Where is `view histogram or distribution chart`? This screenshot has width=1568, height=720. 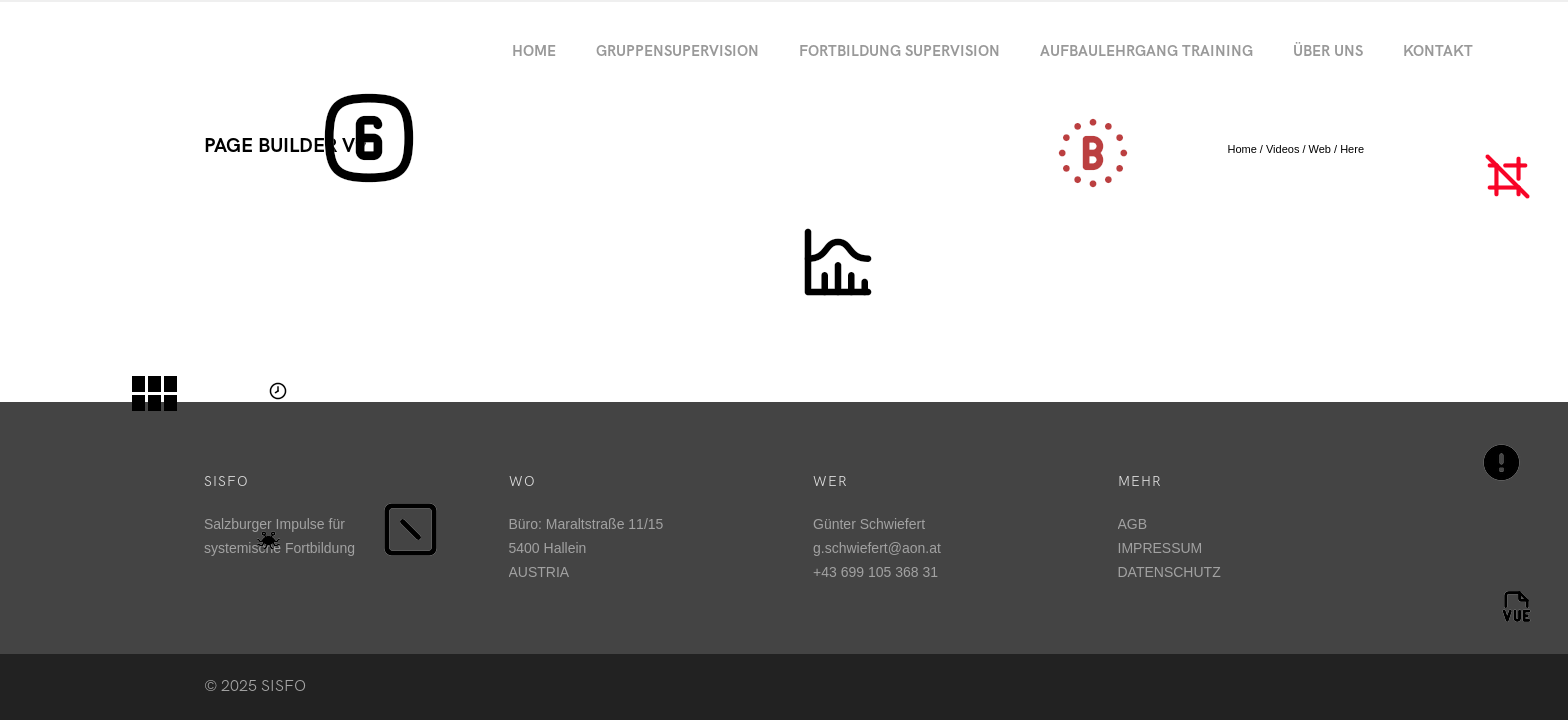
view histogram or distribution chart is located at coordinates (838, 262).